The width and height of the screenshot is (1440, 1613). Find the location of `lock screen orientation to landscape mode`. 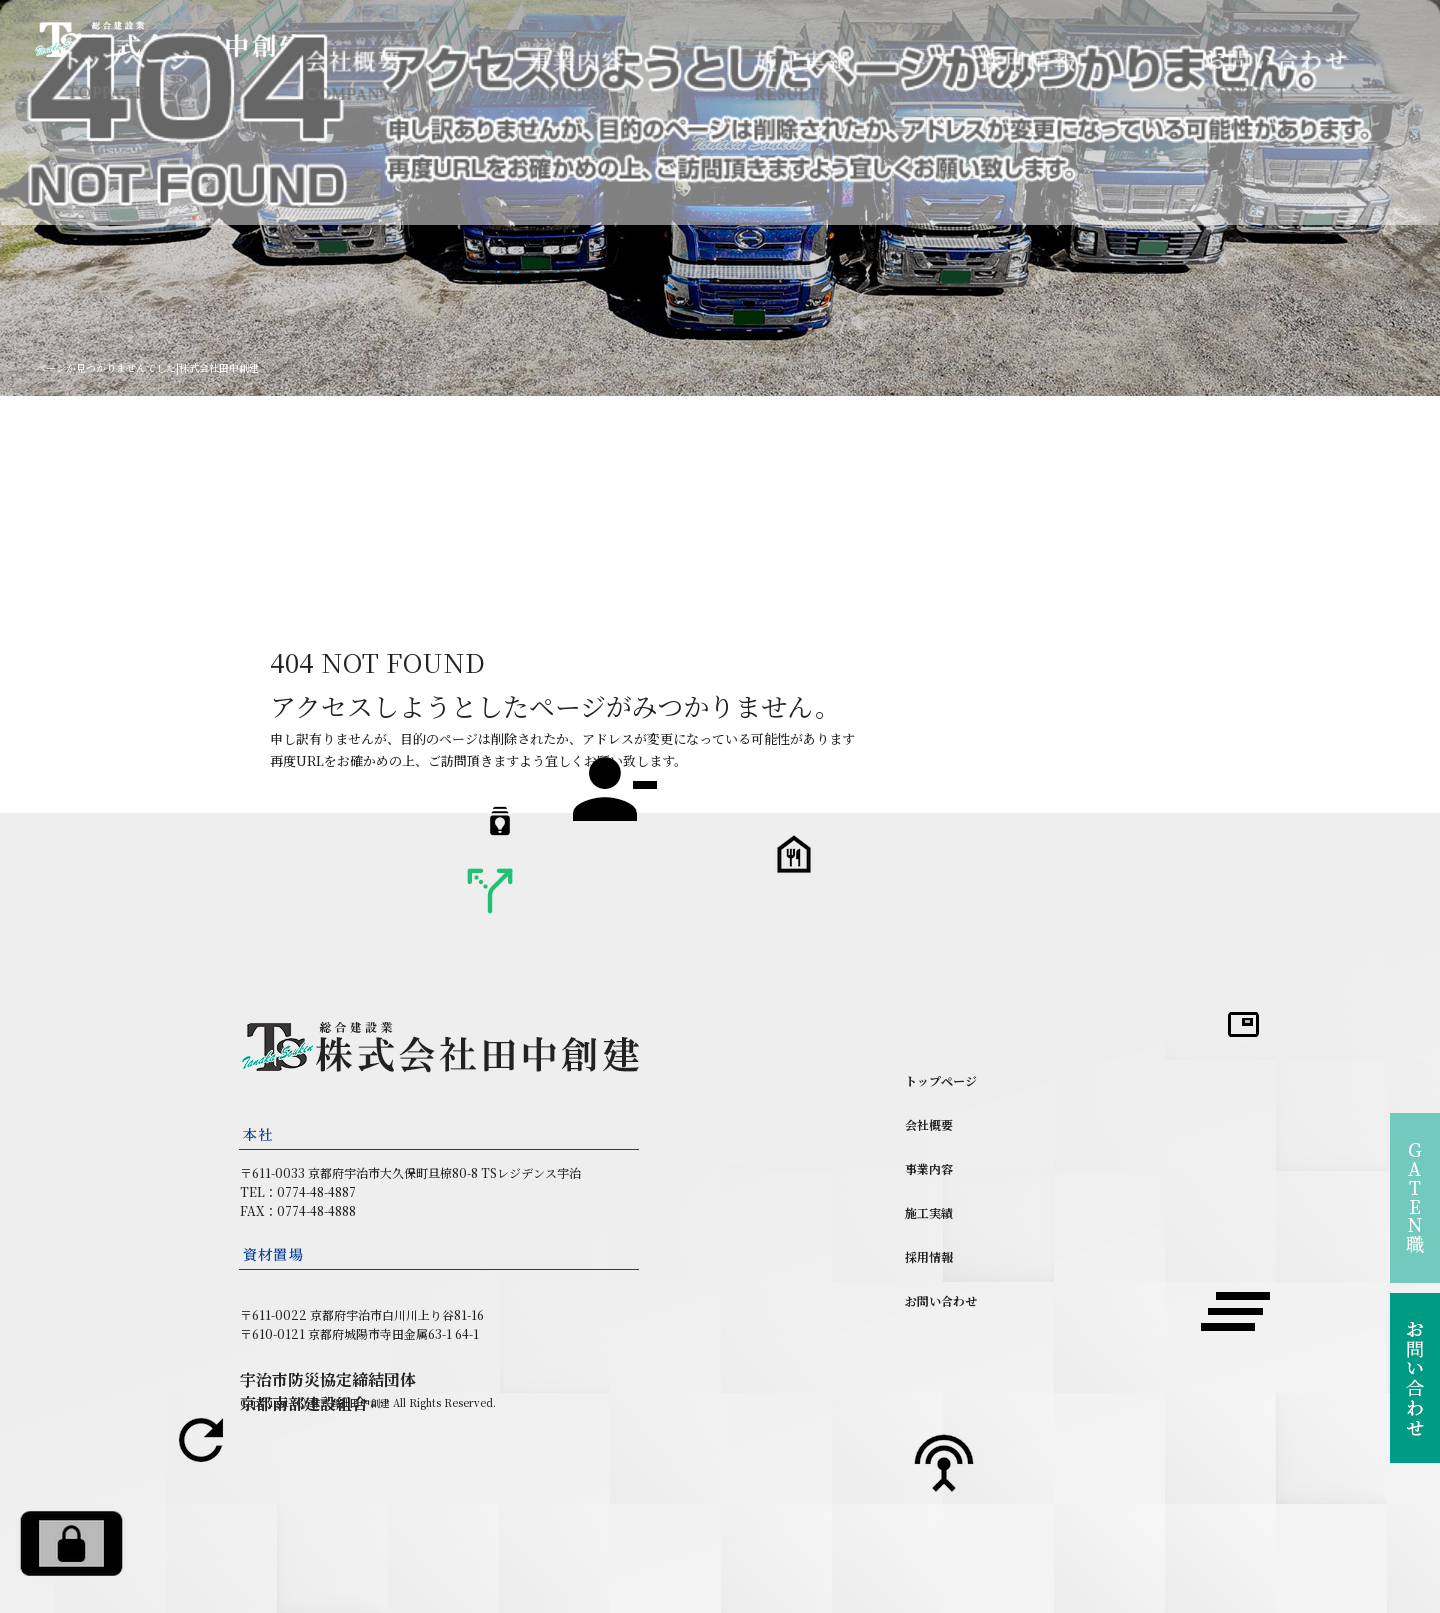

lock screen orientation to landscape mode is located at coordinates (71, 1543).